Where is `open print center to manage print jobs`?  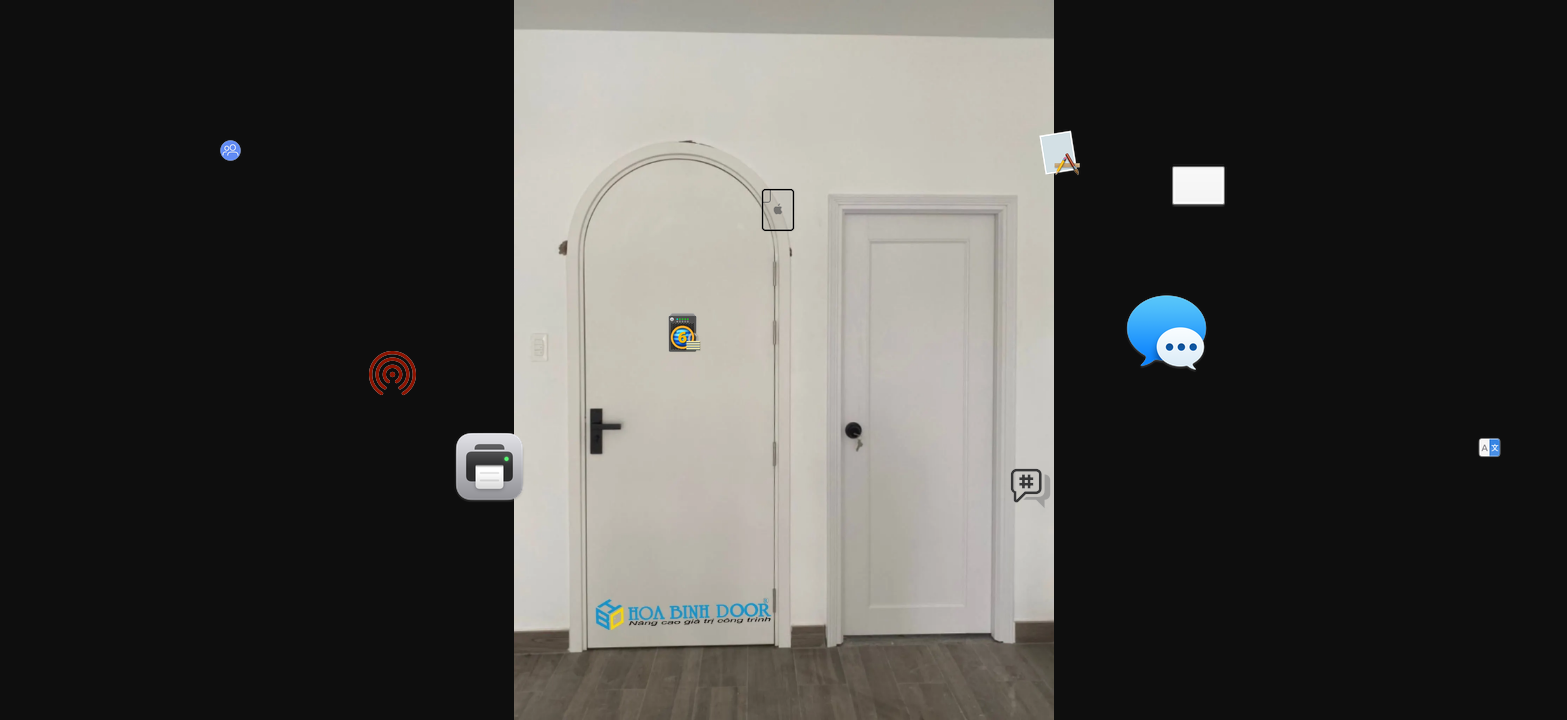 open print center to manage print jobs is located at coordinates (489, 466).